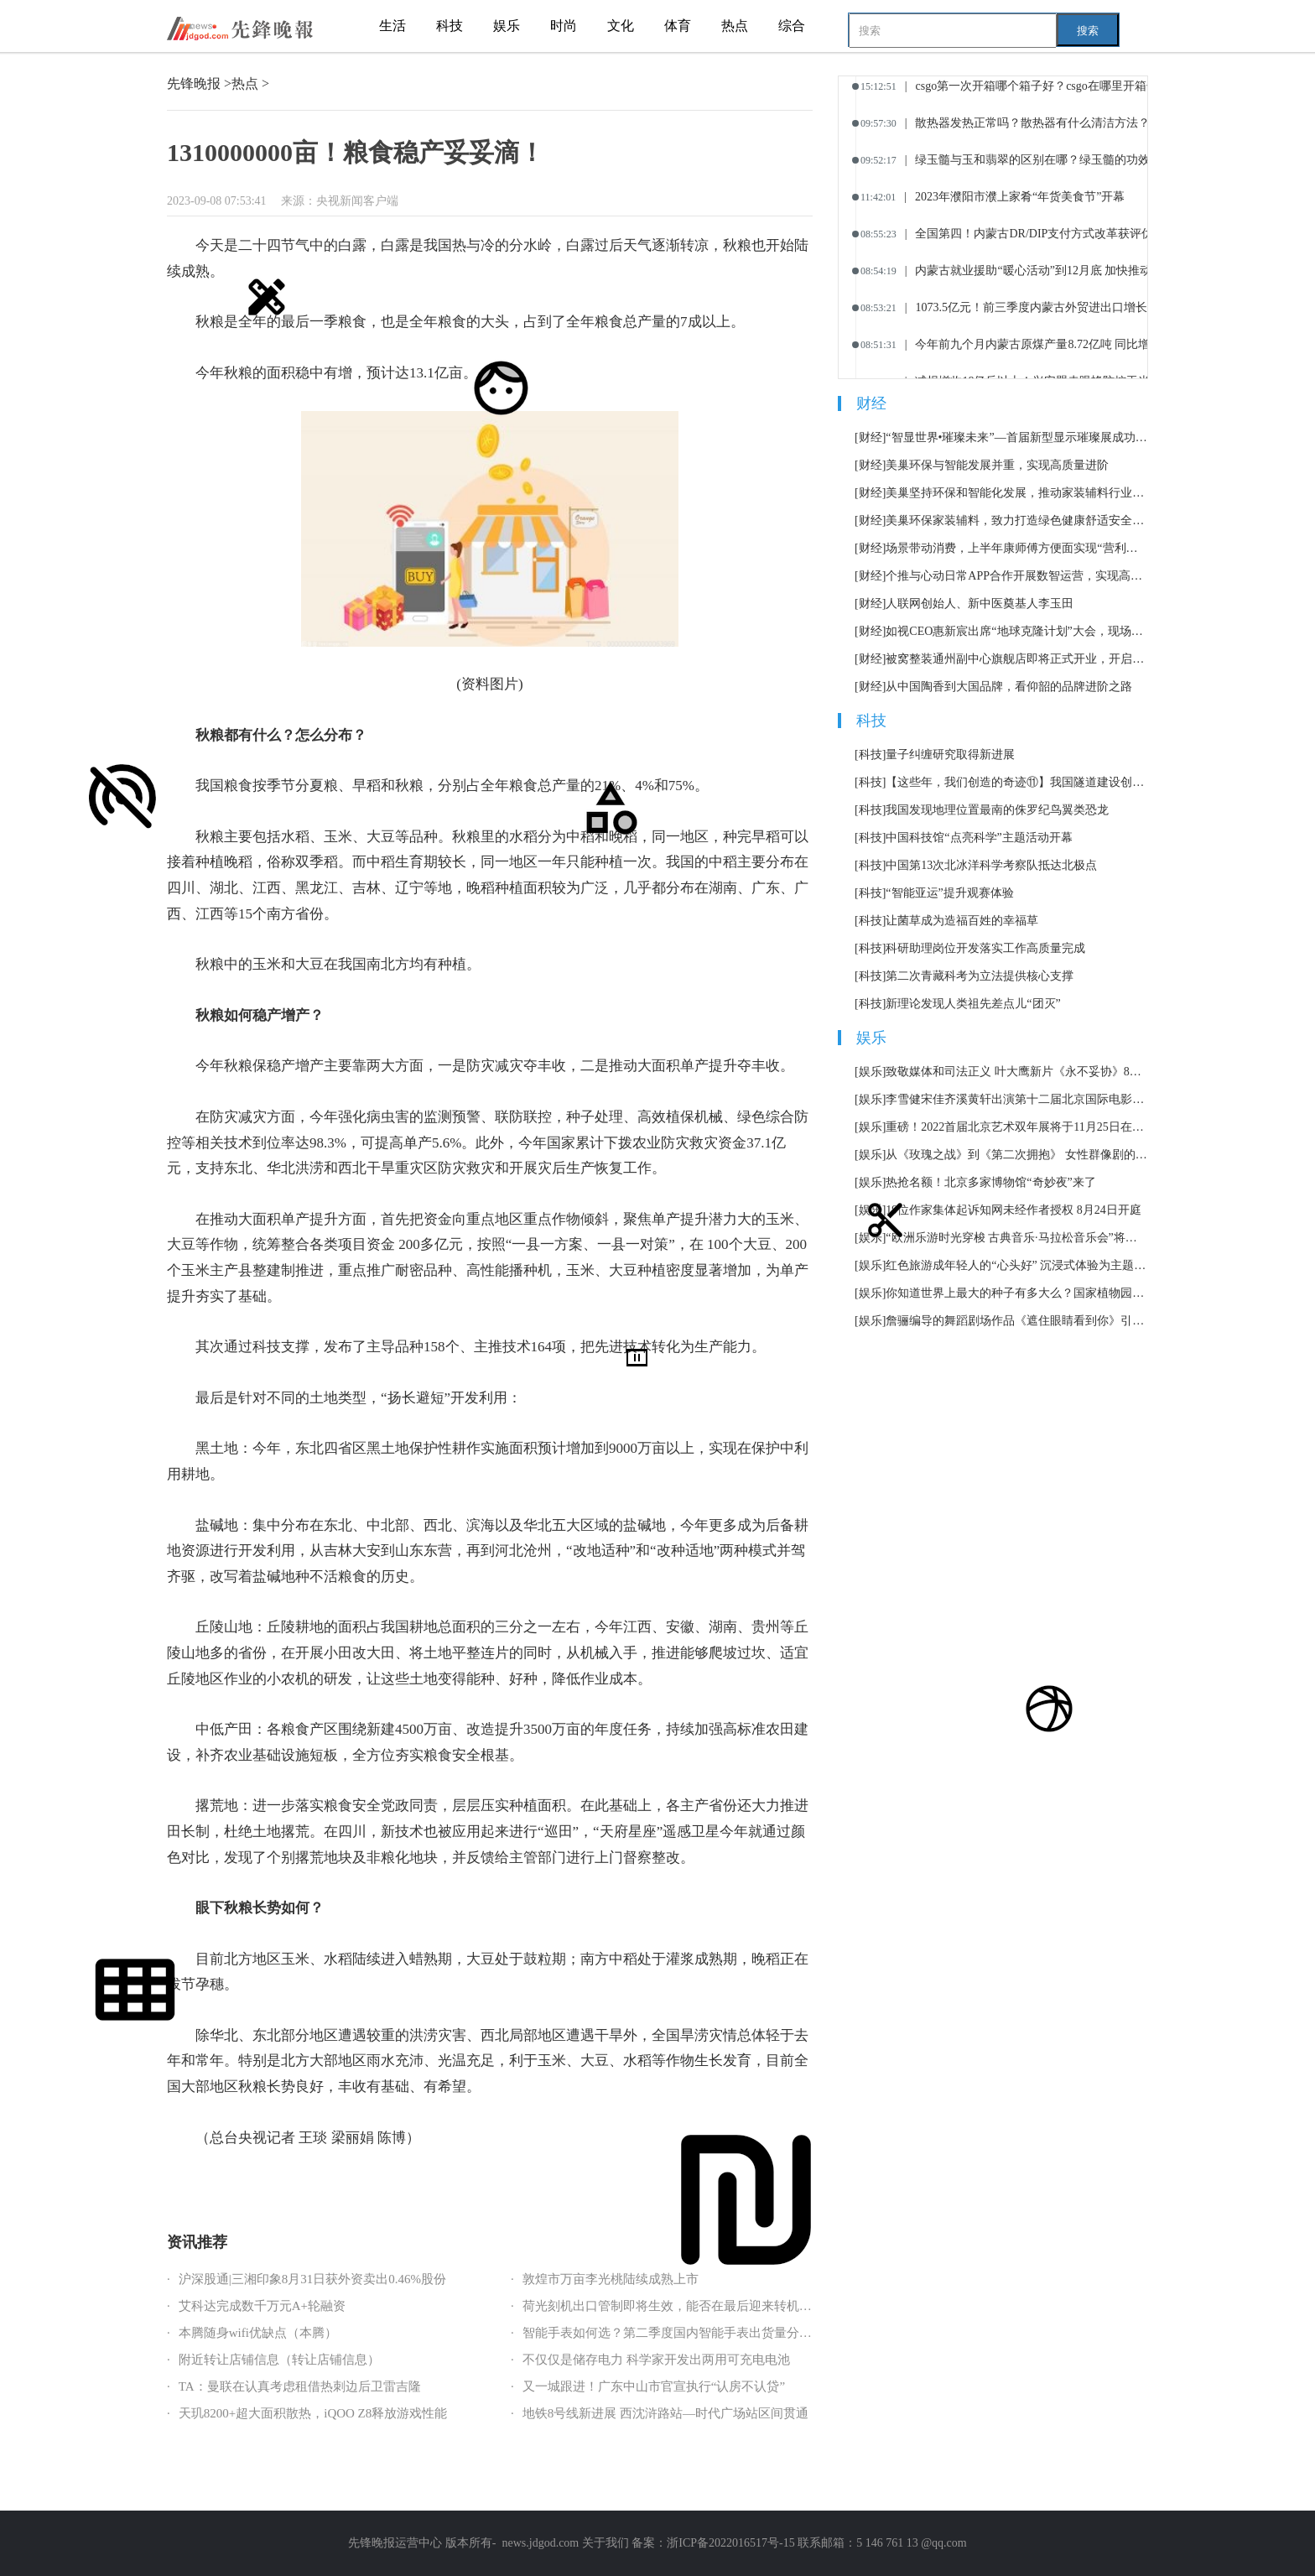 The height and width of the screenshot is (2576, 1315). I want to click on indicates Israeli shekel currency, so click(746, 2199).